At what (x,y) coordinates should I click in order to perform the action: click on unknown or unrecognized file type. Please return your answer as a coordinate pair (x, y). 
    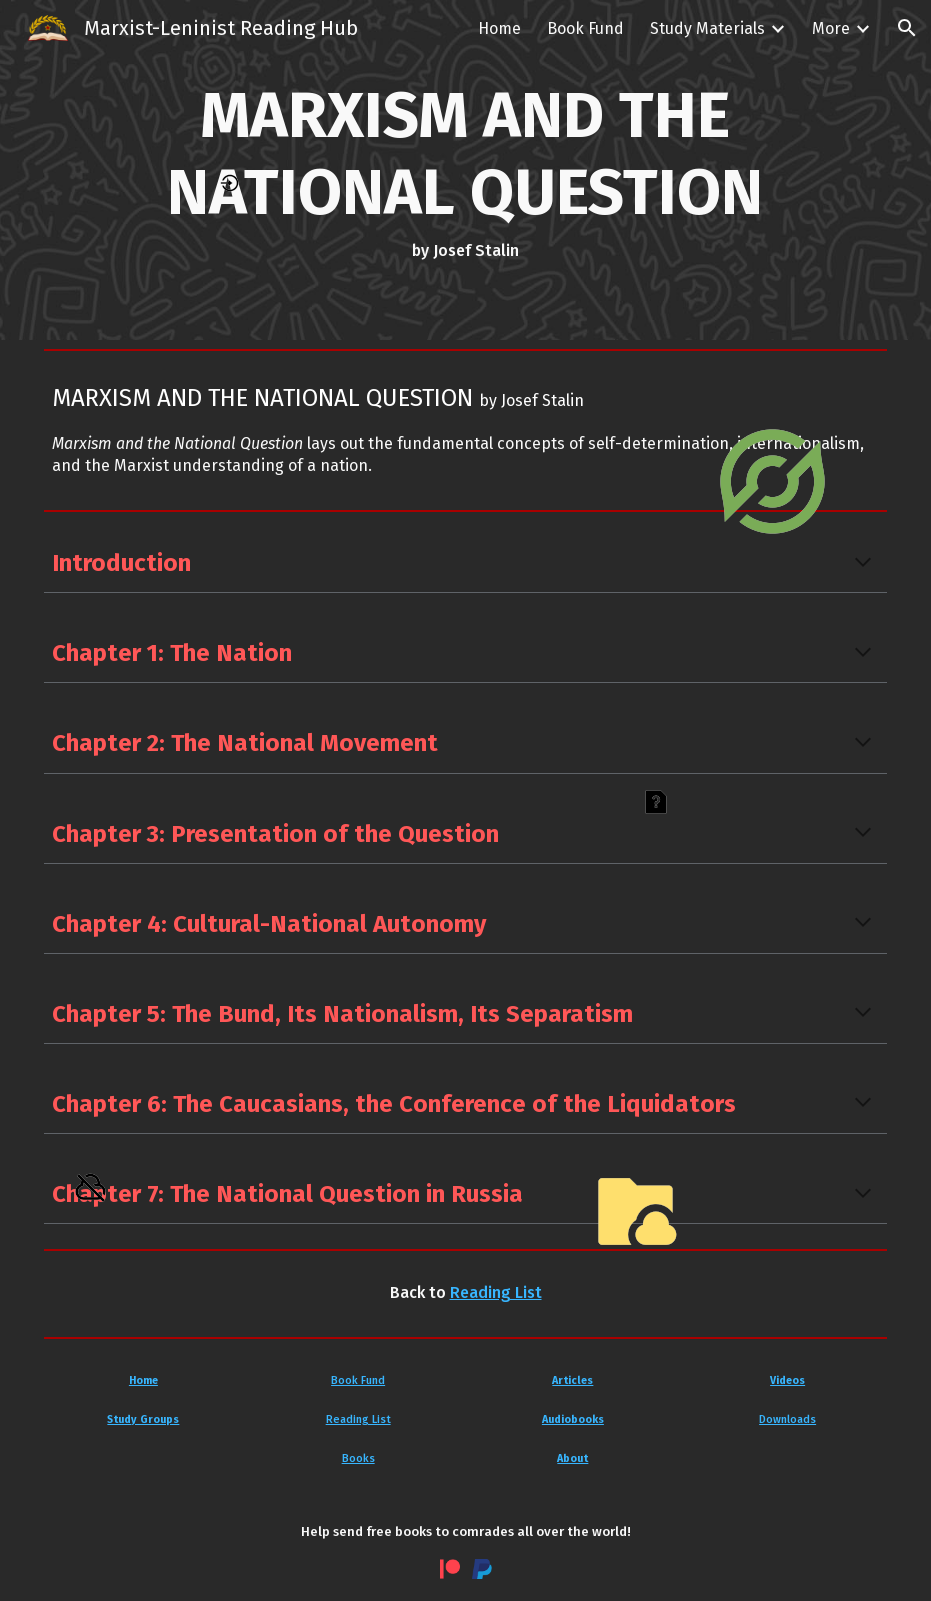
    Looking at the image, I should click on (656, 802).